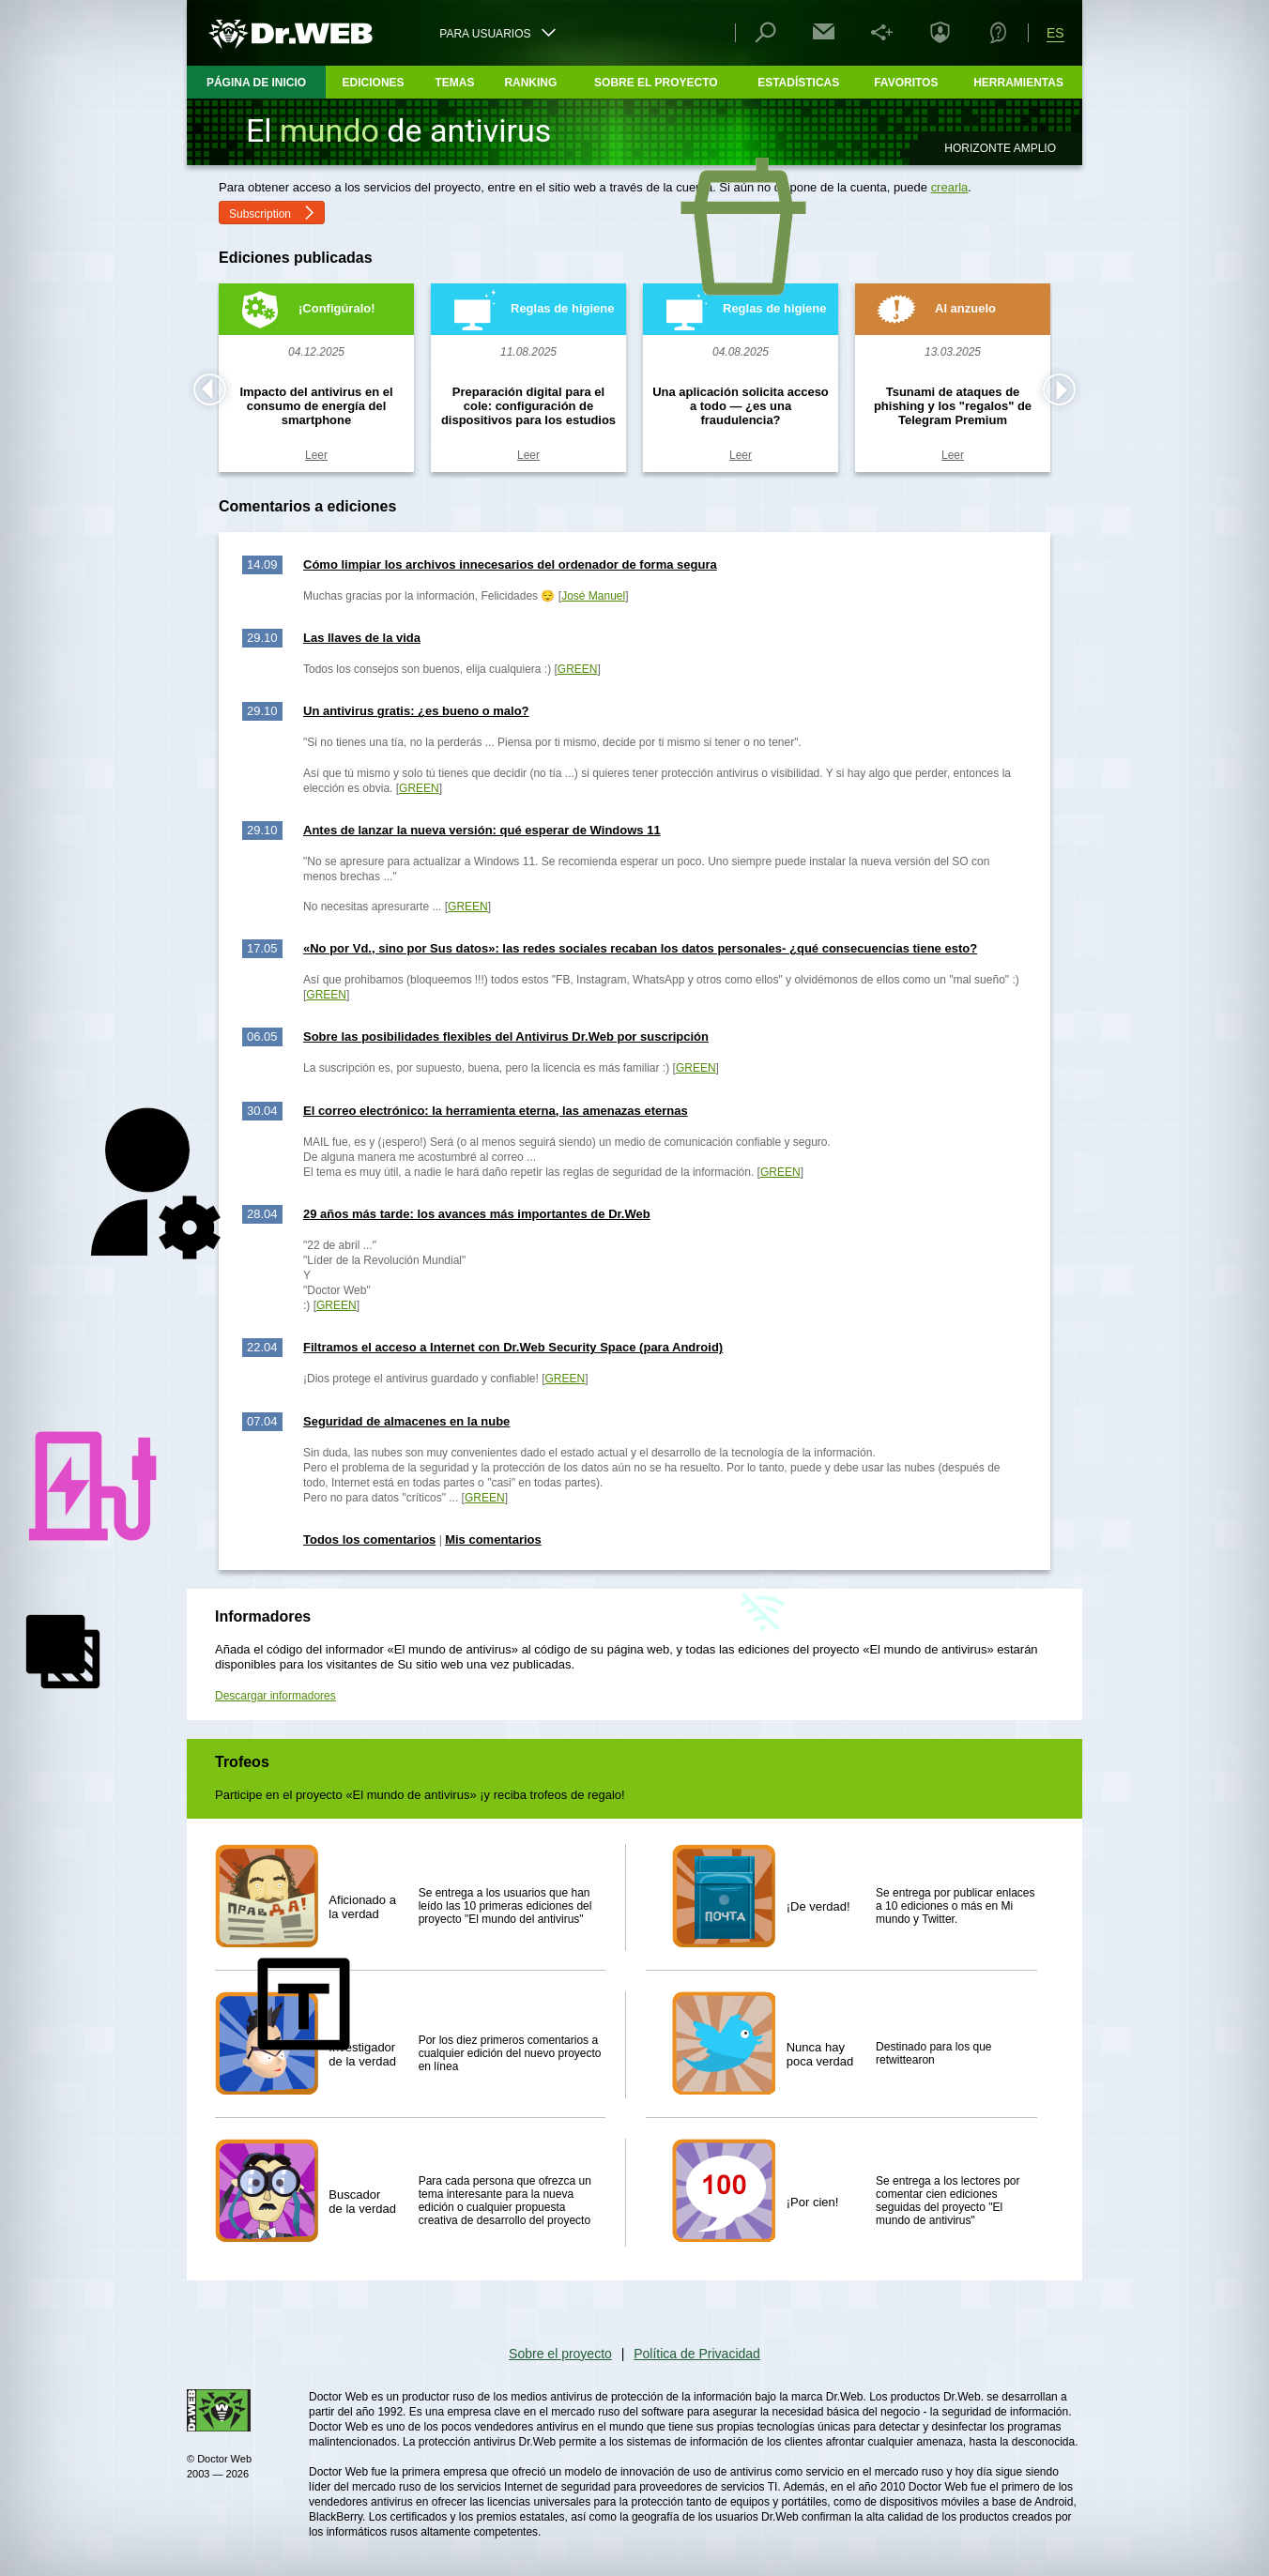 This screenshot has height=2576, width=1269. I want to click on find nearby EV charging stations, so click(89, 1486).